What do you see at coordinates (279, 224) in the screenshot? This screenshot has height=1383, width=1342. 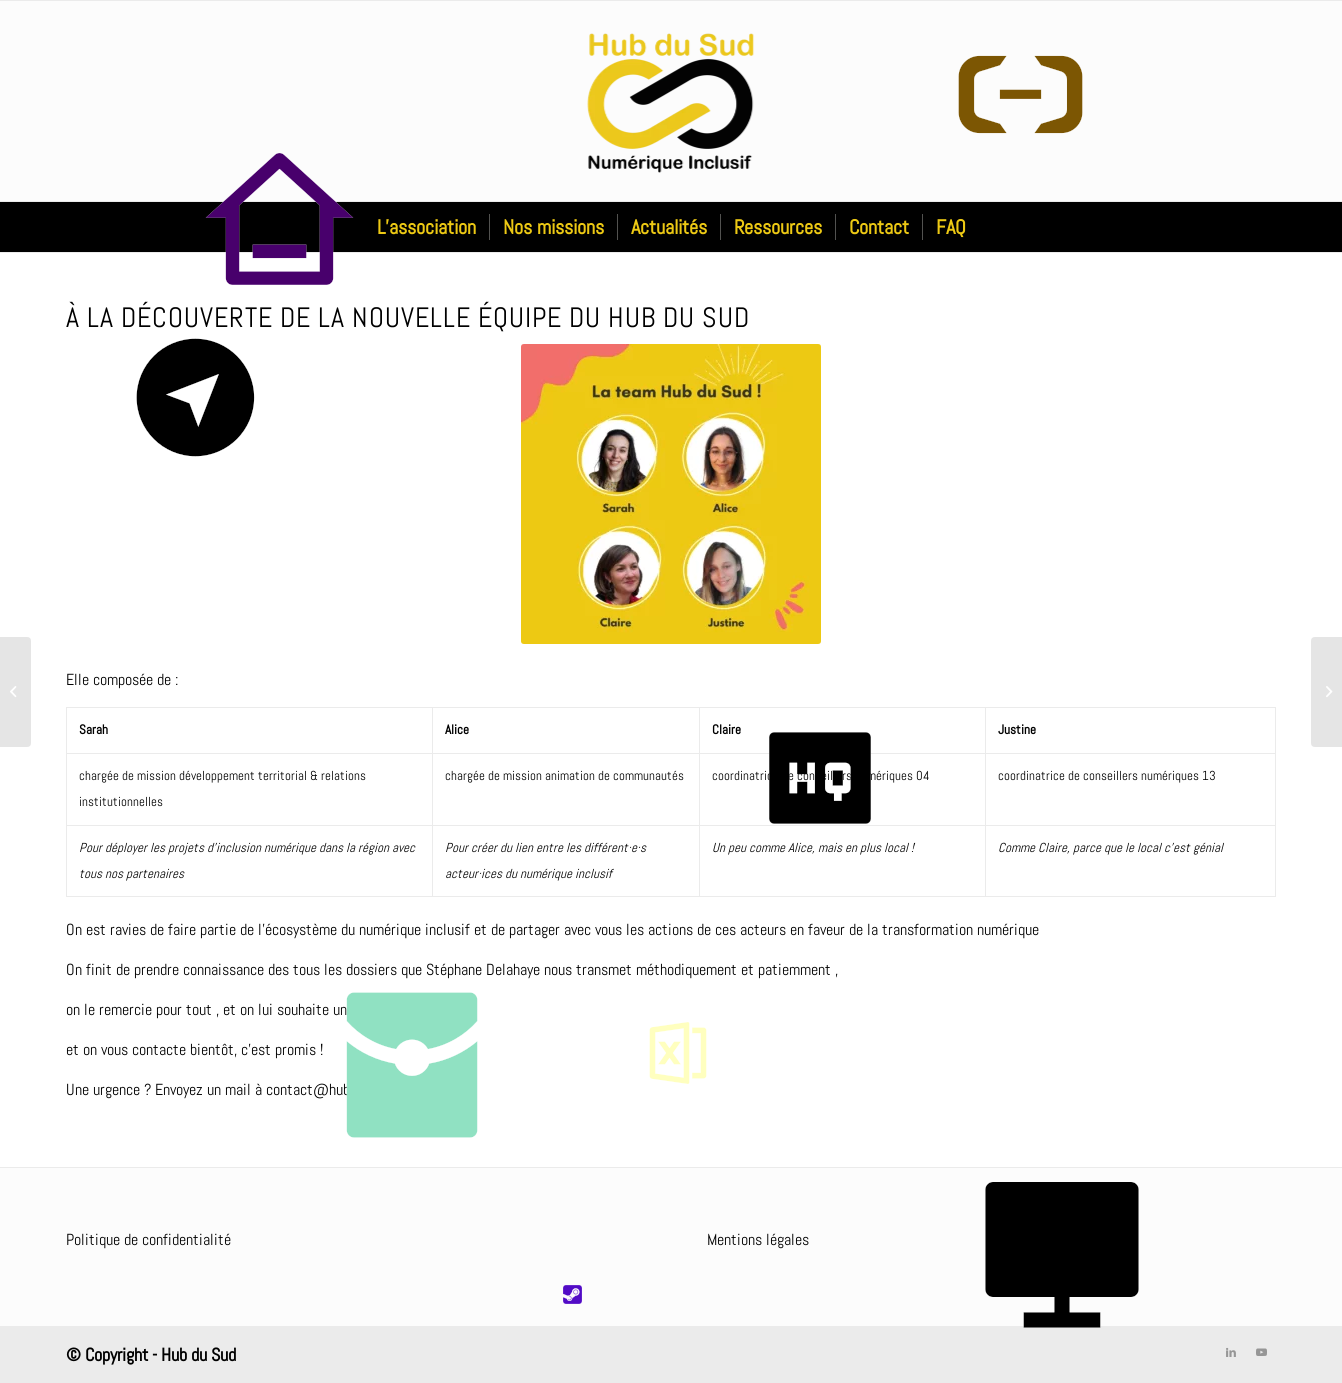 I see `navigate to home screen` at bounding box center [279, 224].